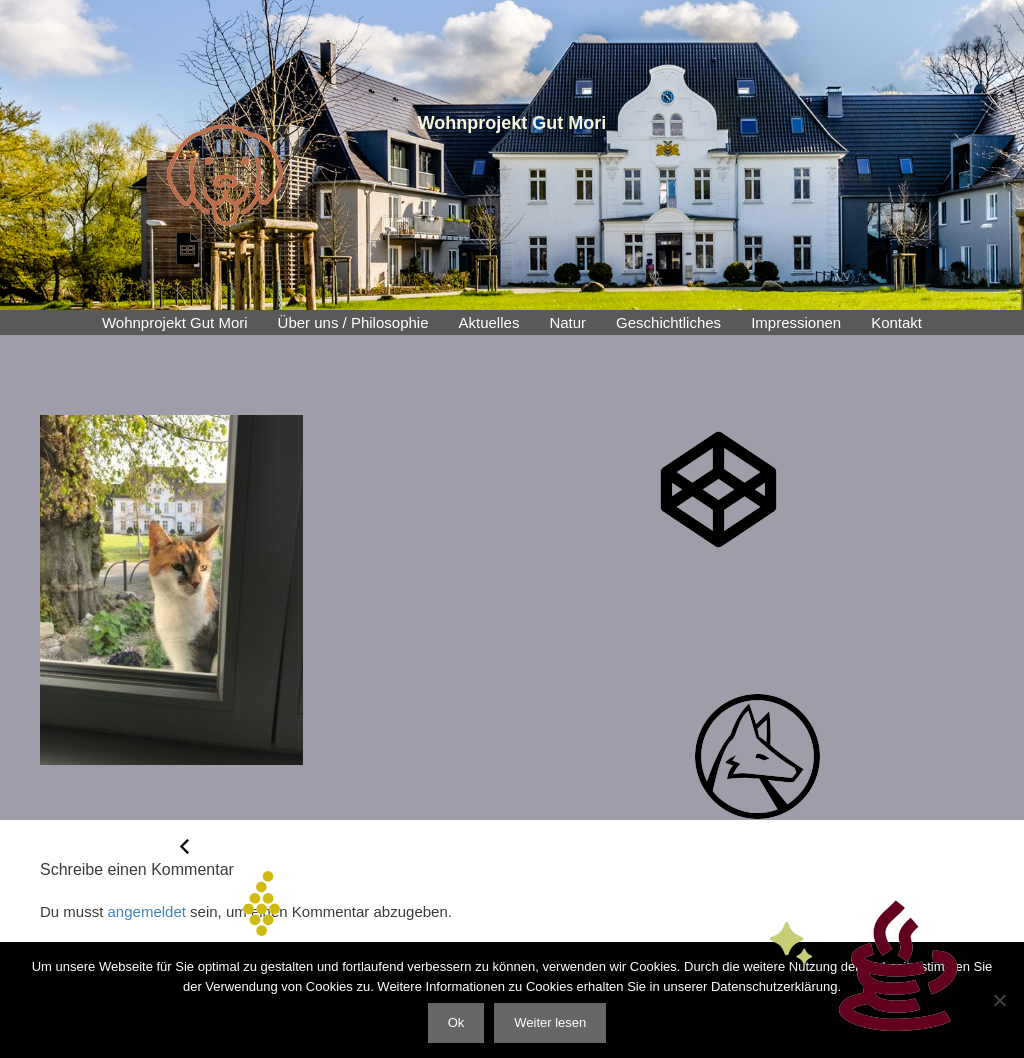 The width and height of the screenshot is (1024, 1058). I want to click on open Google Bard AI assistant, so click(791, 943).